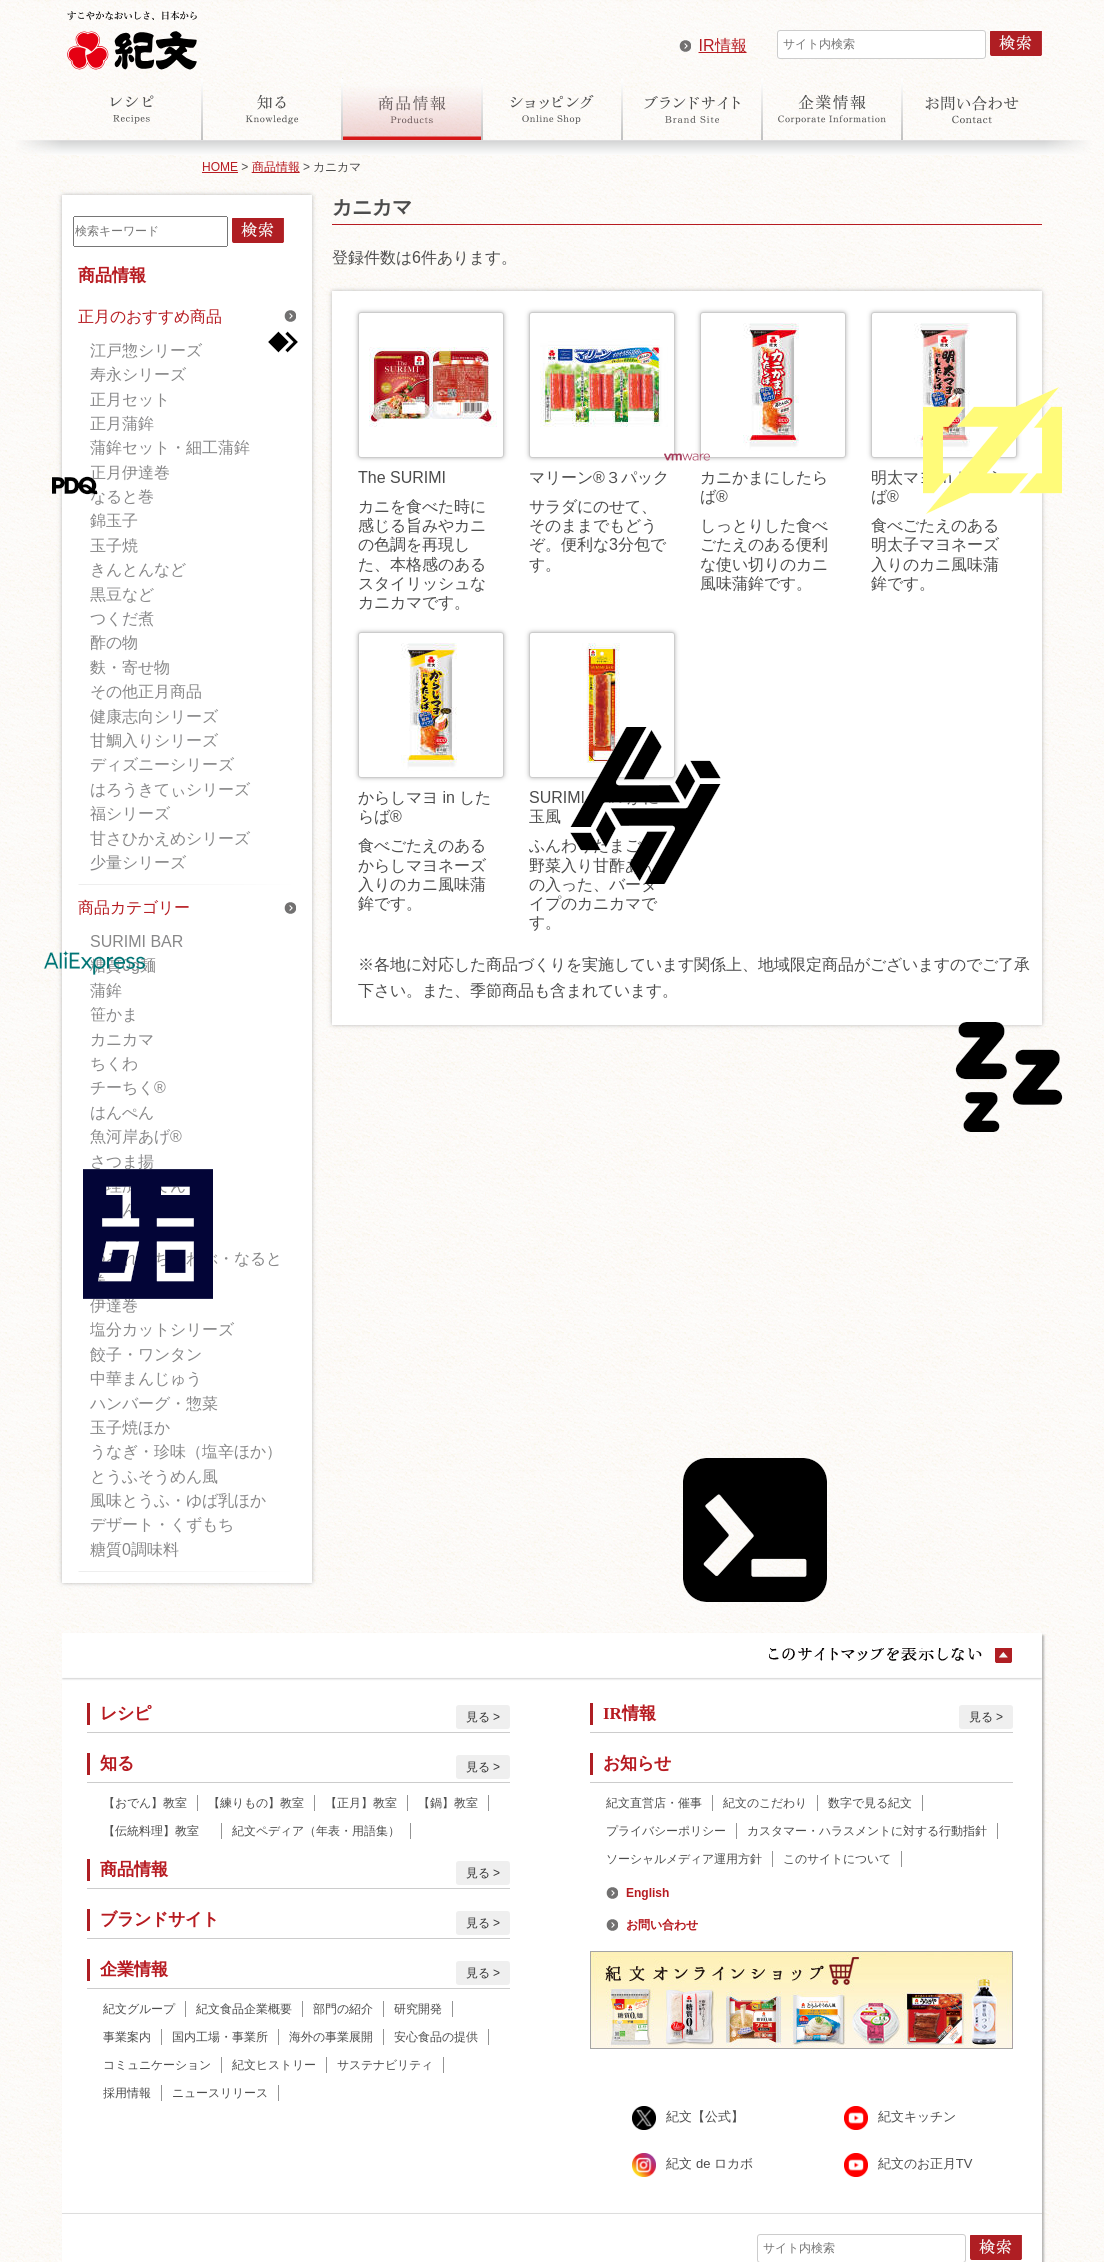  Describe the element at coordinates (1009, 1077) in the screenshot. I see `LazyVim neovim configuration logo` at that location.